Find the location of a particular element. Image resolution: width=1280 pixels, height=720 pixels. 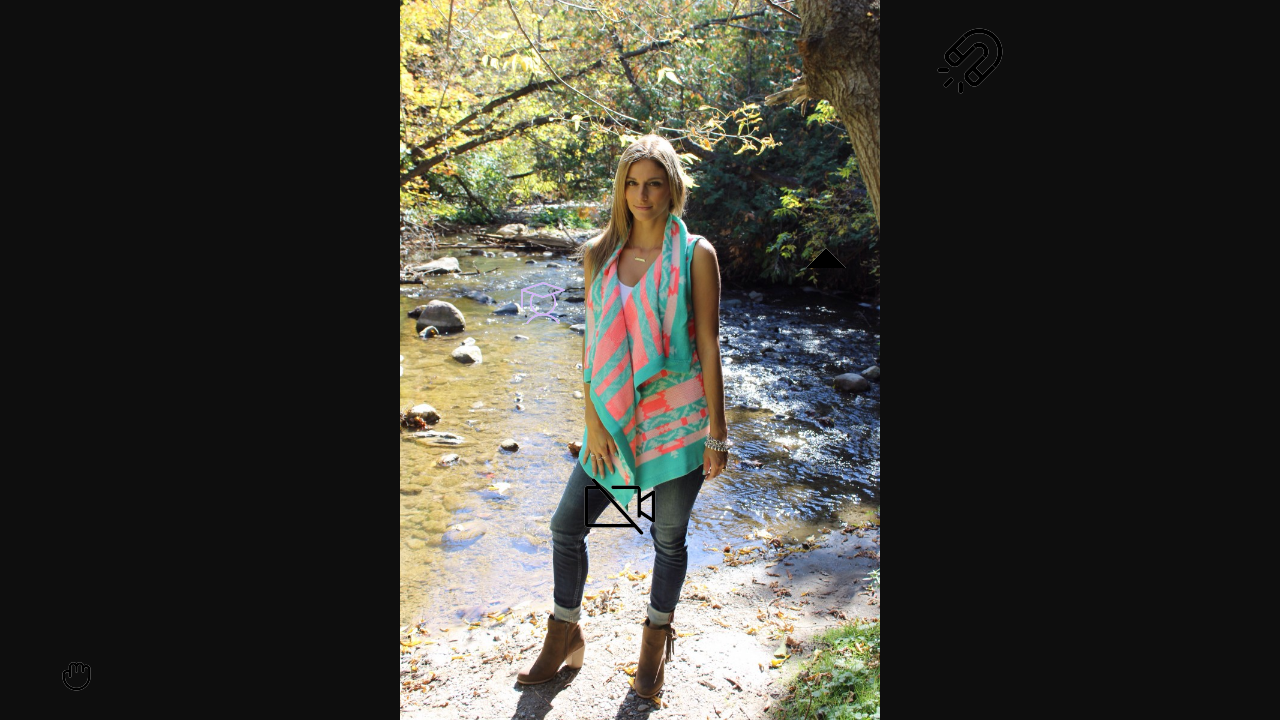

turn off camera or disable video is located at coordinates (617, 506).